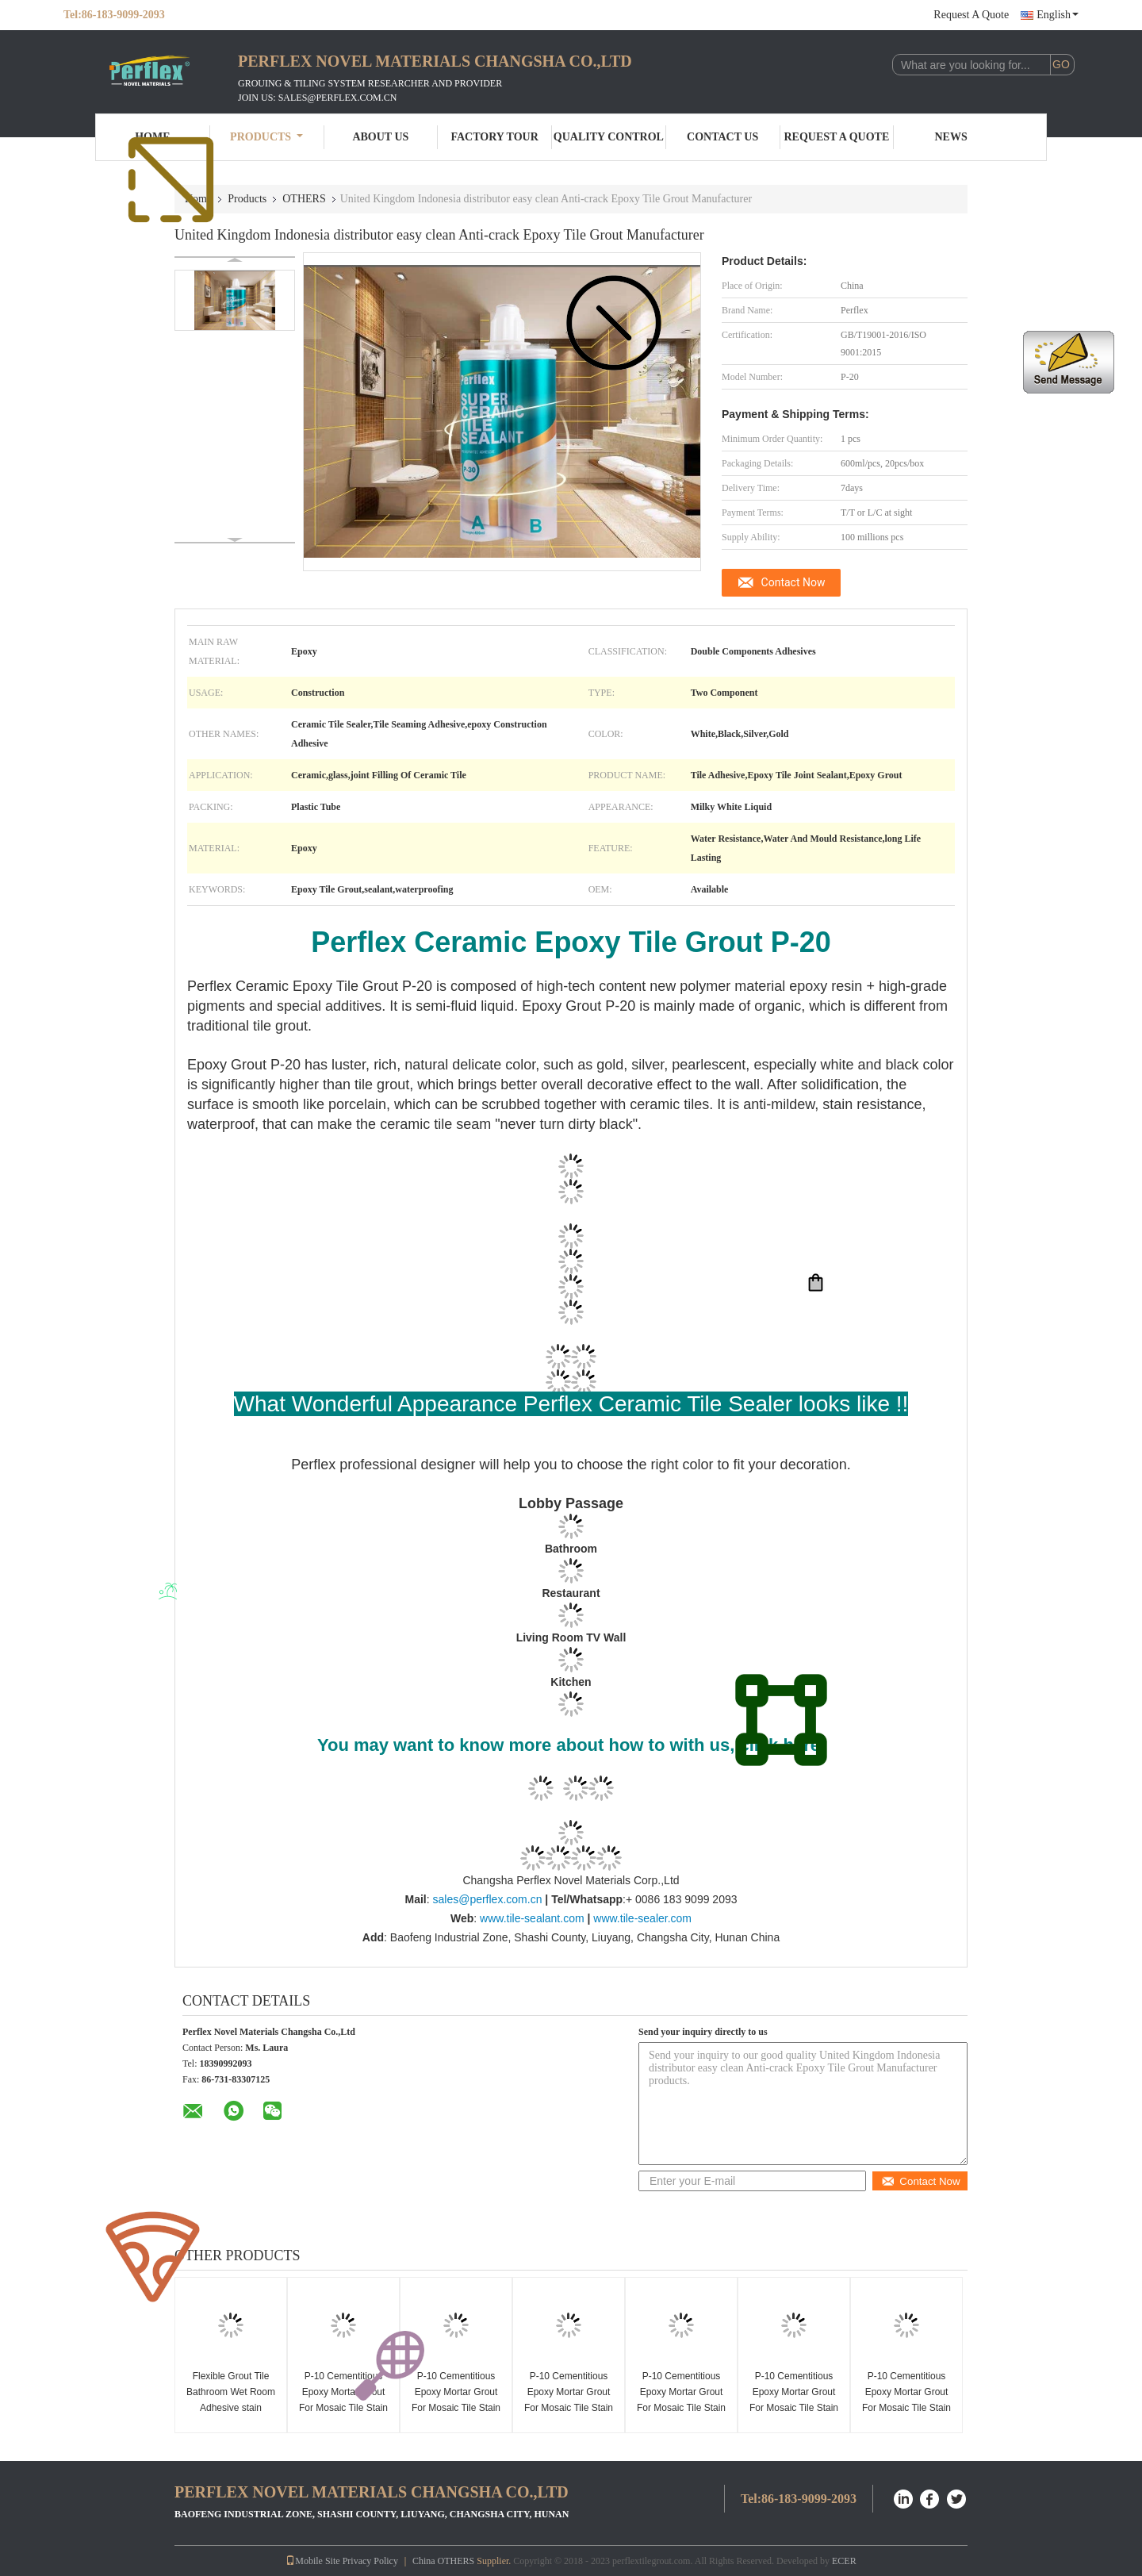  Describe the element at coordinates (815, 1282) in the screenshot. I see `view your shopping bag` at that location.